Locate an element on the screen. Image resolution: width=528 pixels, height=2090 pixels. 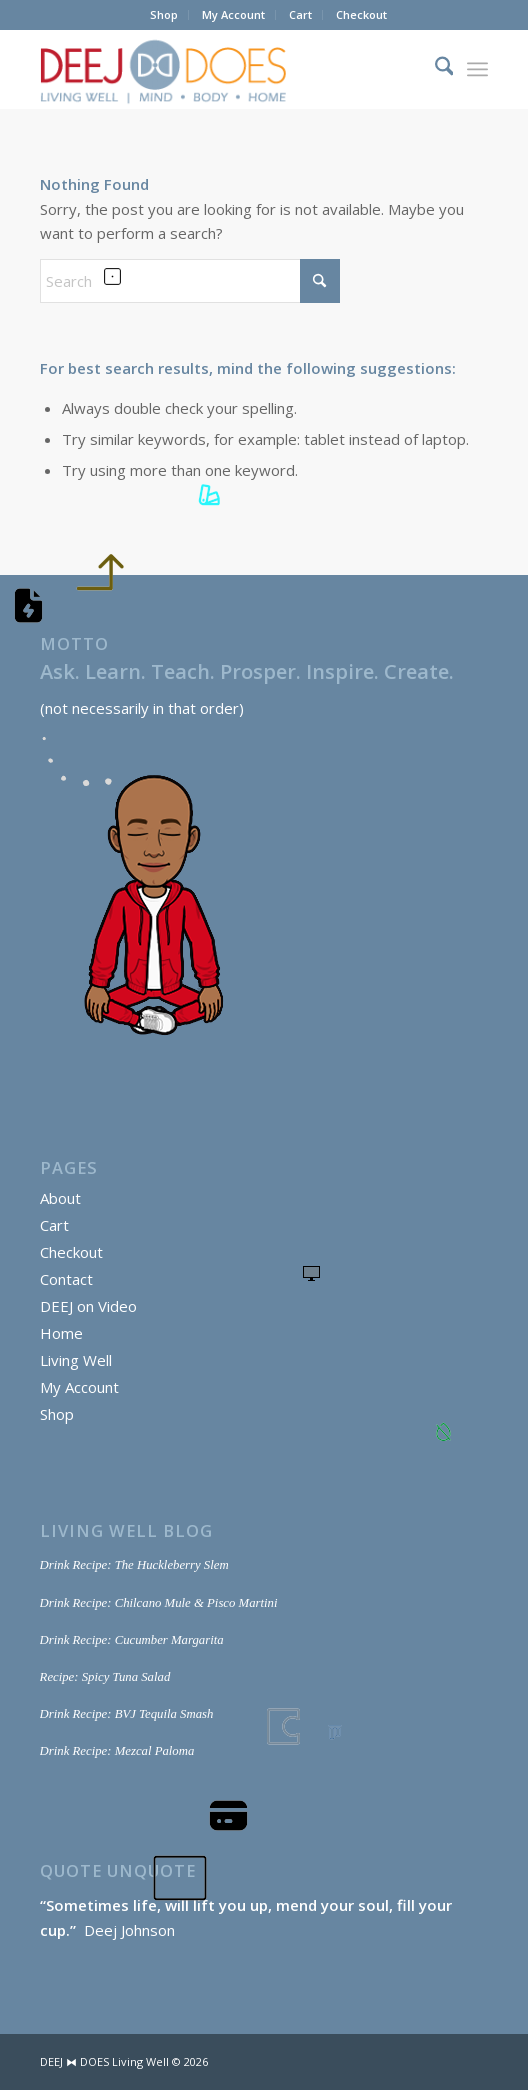
manage payment methods is located at coordinates (228, 1815).